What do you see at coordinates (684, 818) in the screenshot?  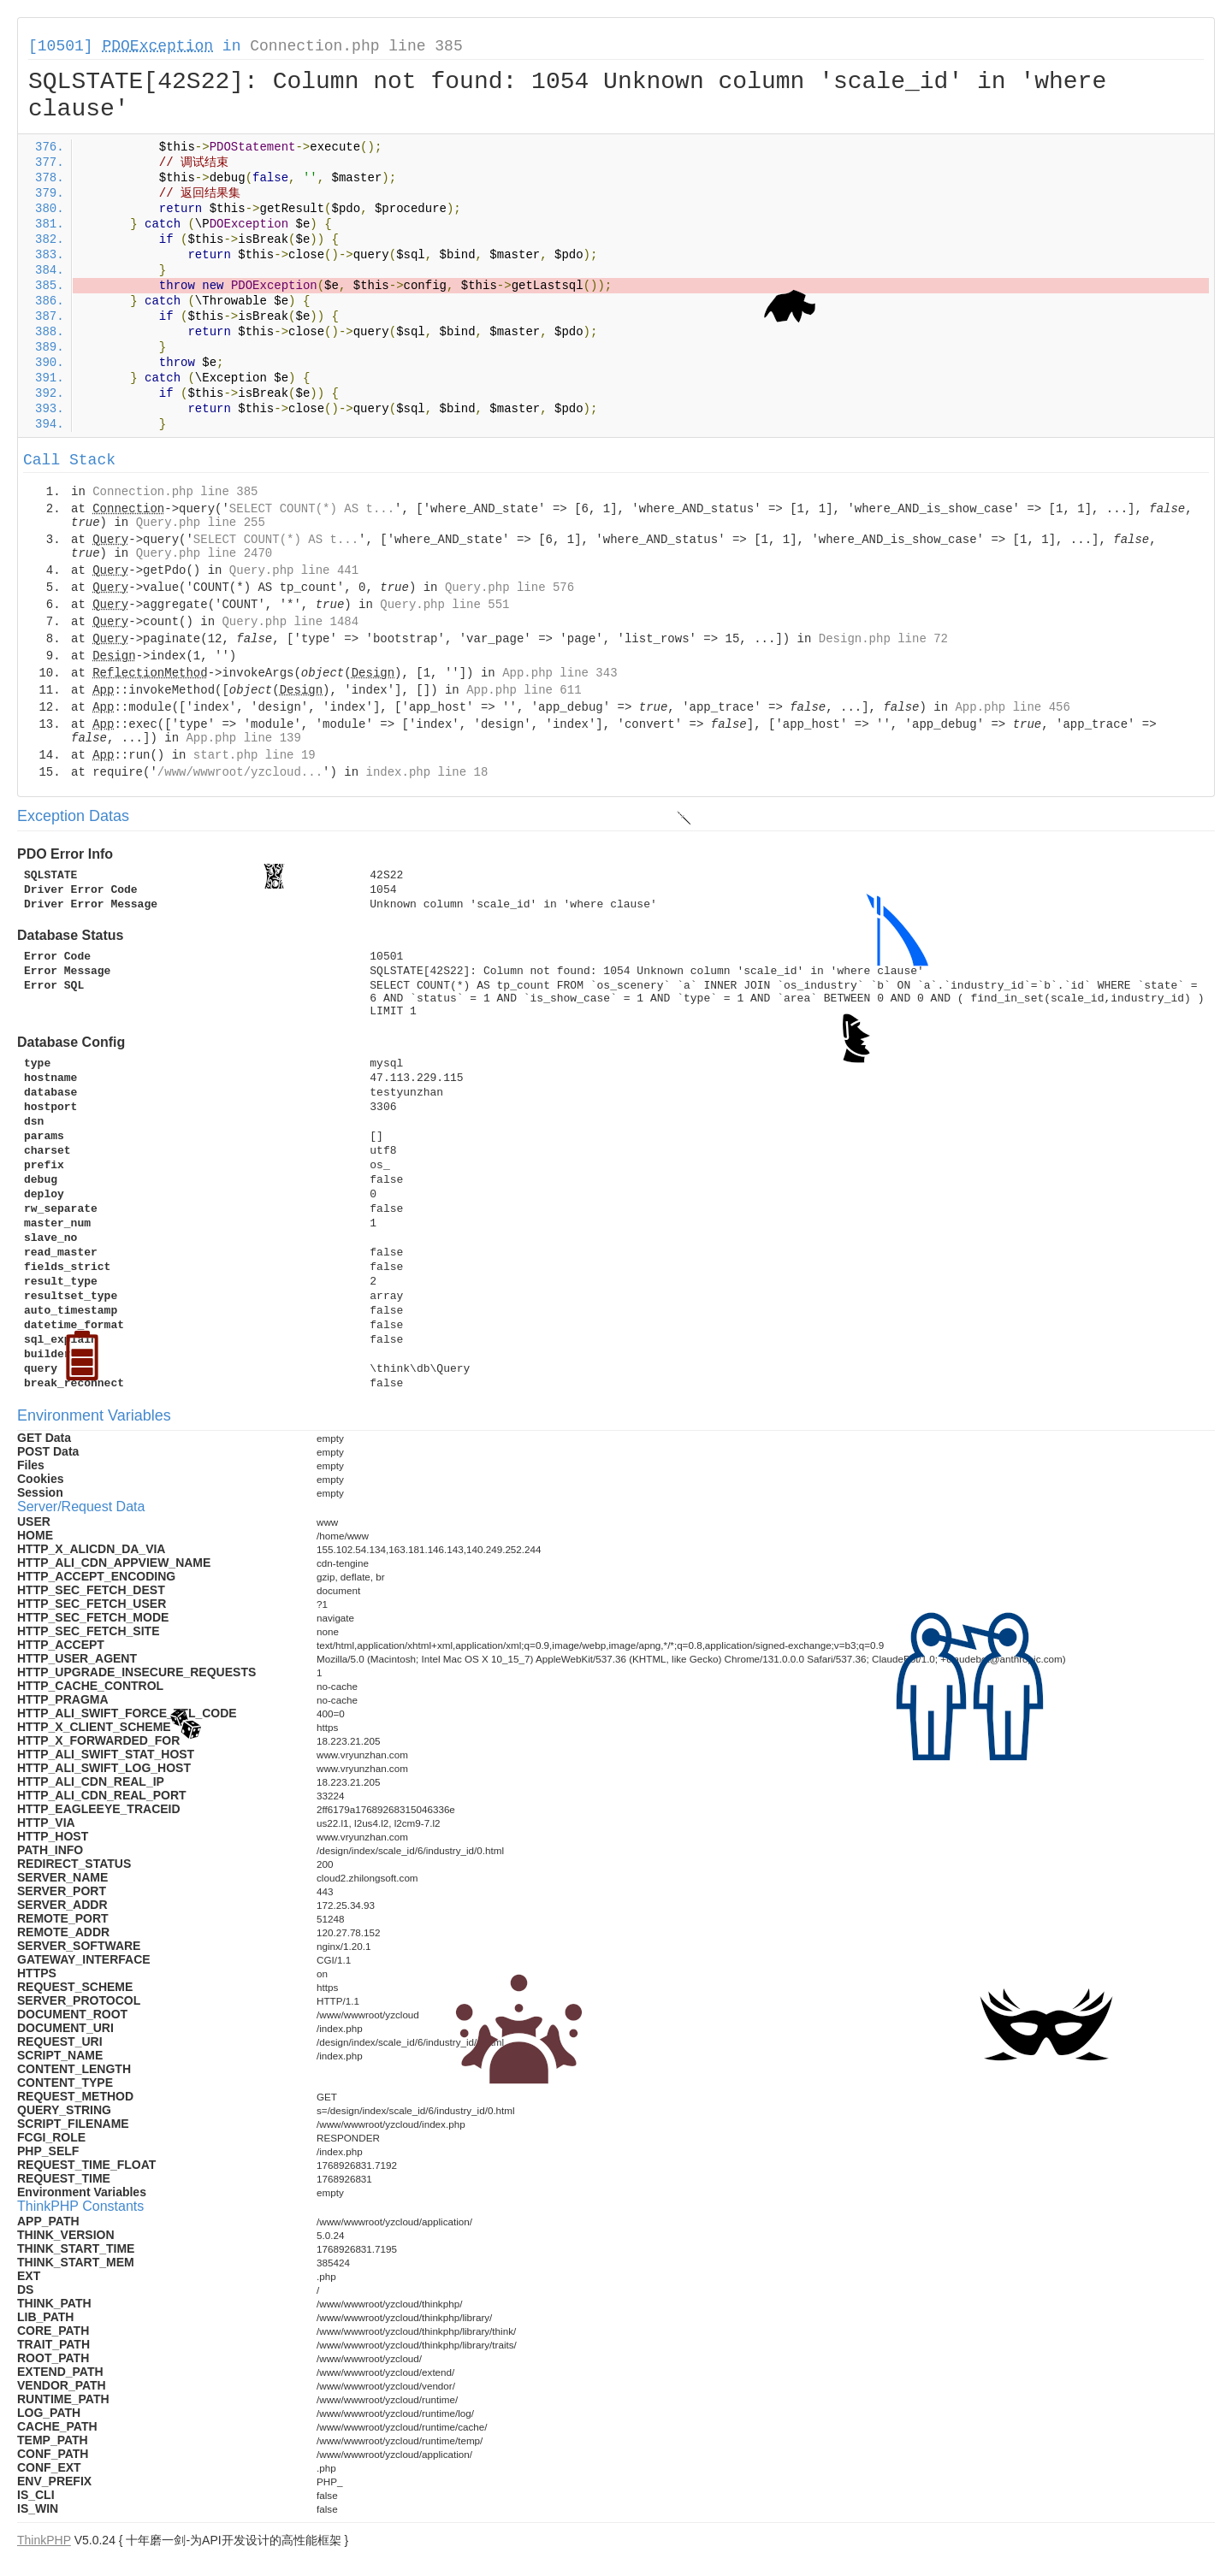 I see `equip a two-handed sword weapon` at bounding box center [684, 818].